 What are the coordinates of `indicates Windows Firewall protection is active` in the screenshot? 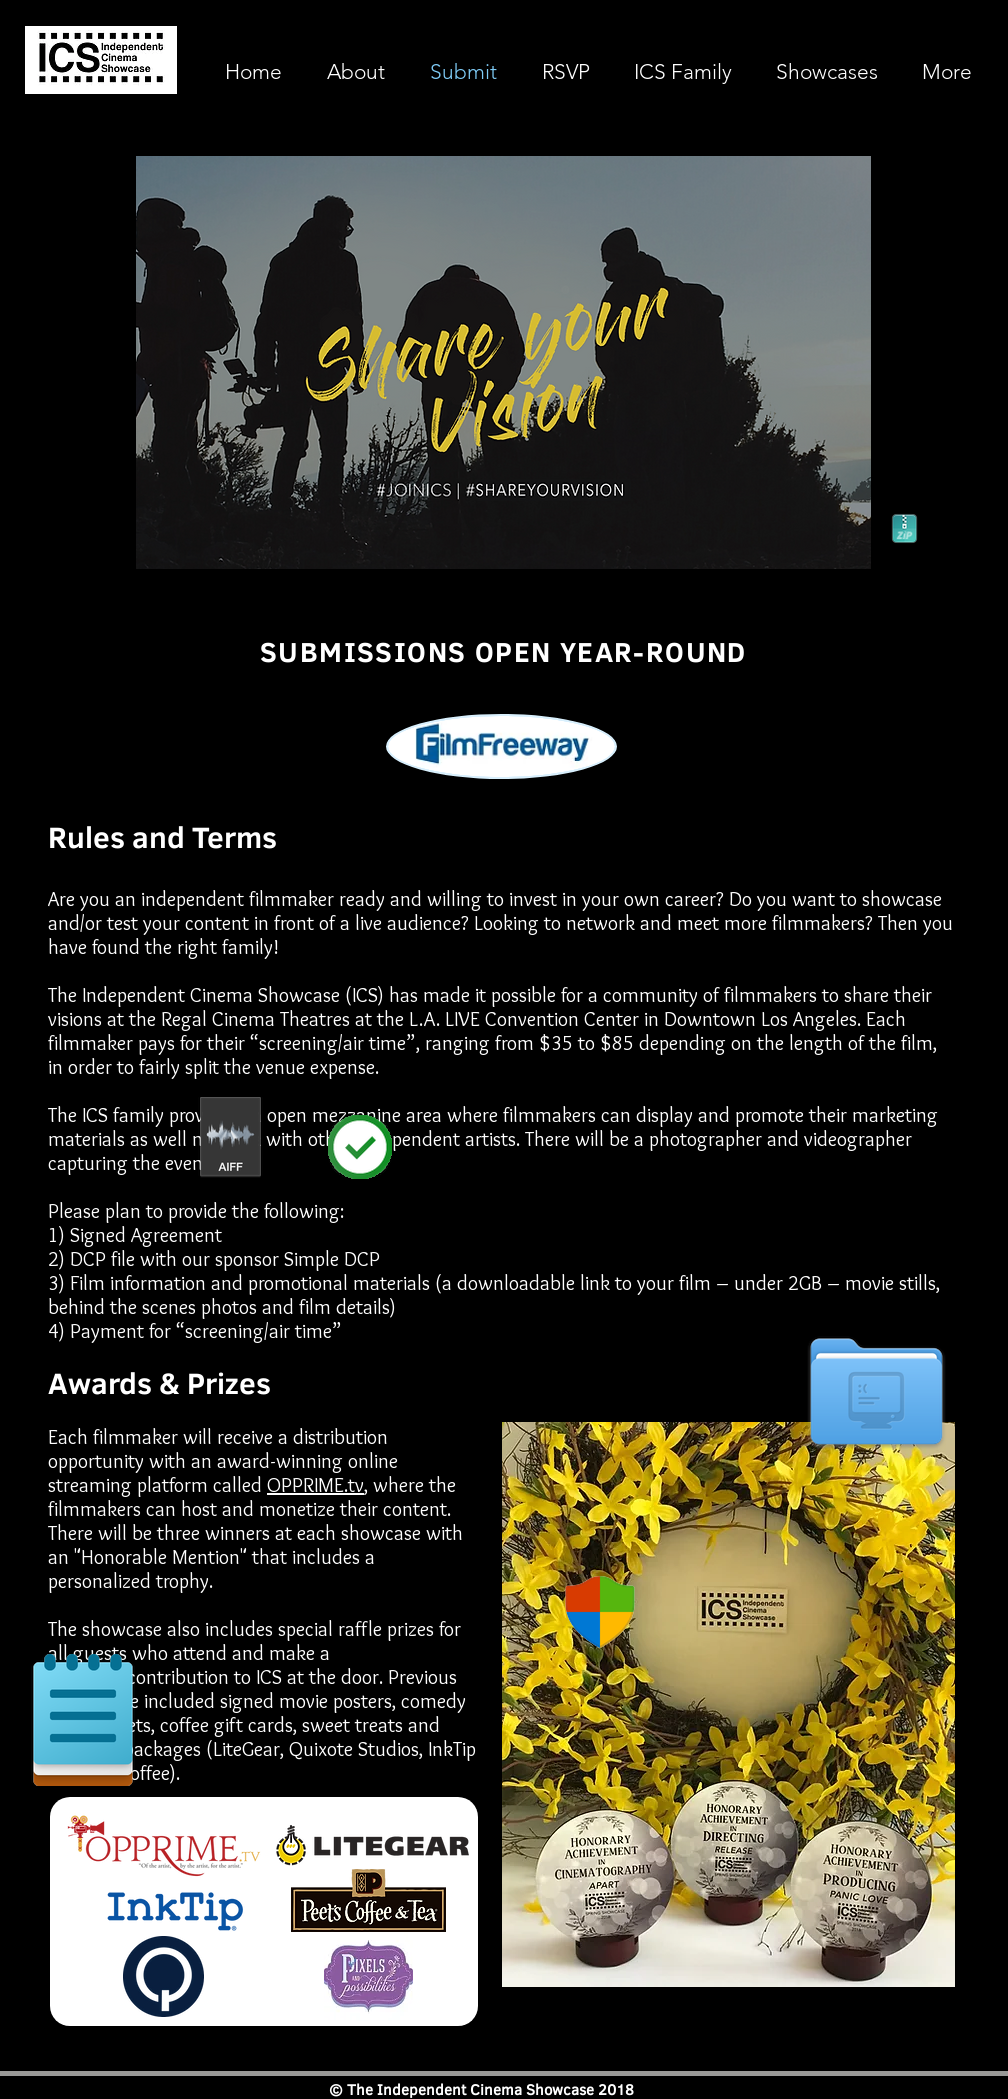 It's located at (600, 1612).